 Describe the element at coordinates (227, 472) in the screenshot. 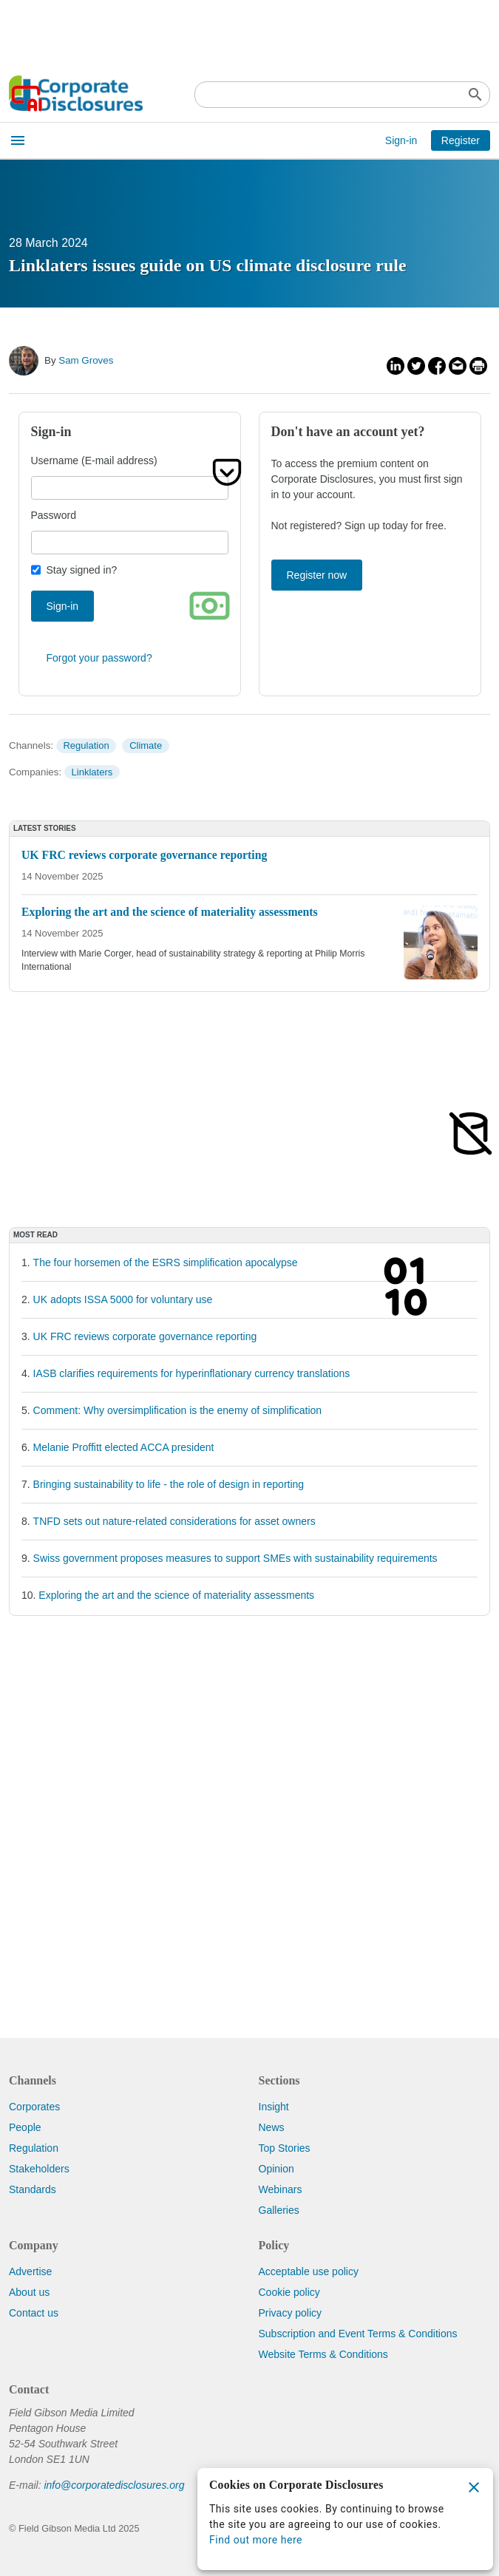

I see `save to pocket` at that location.